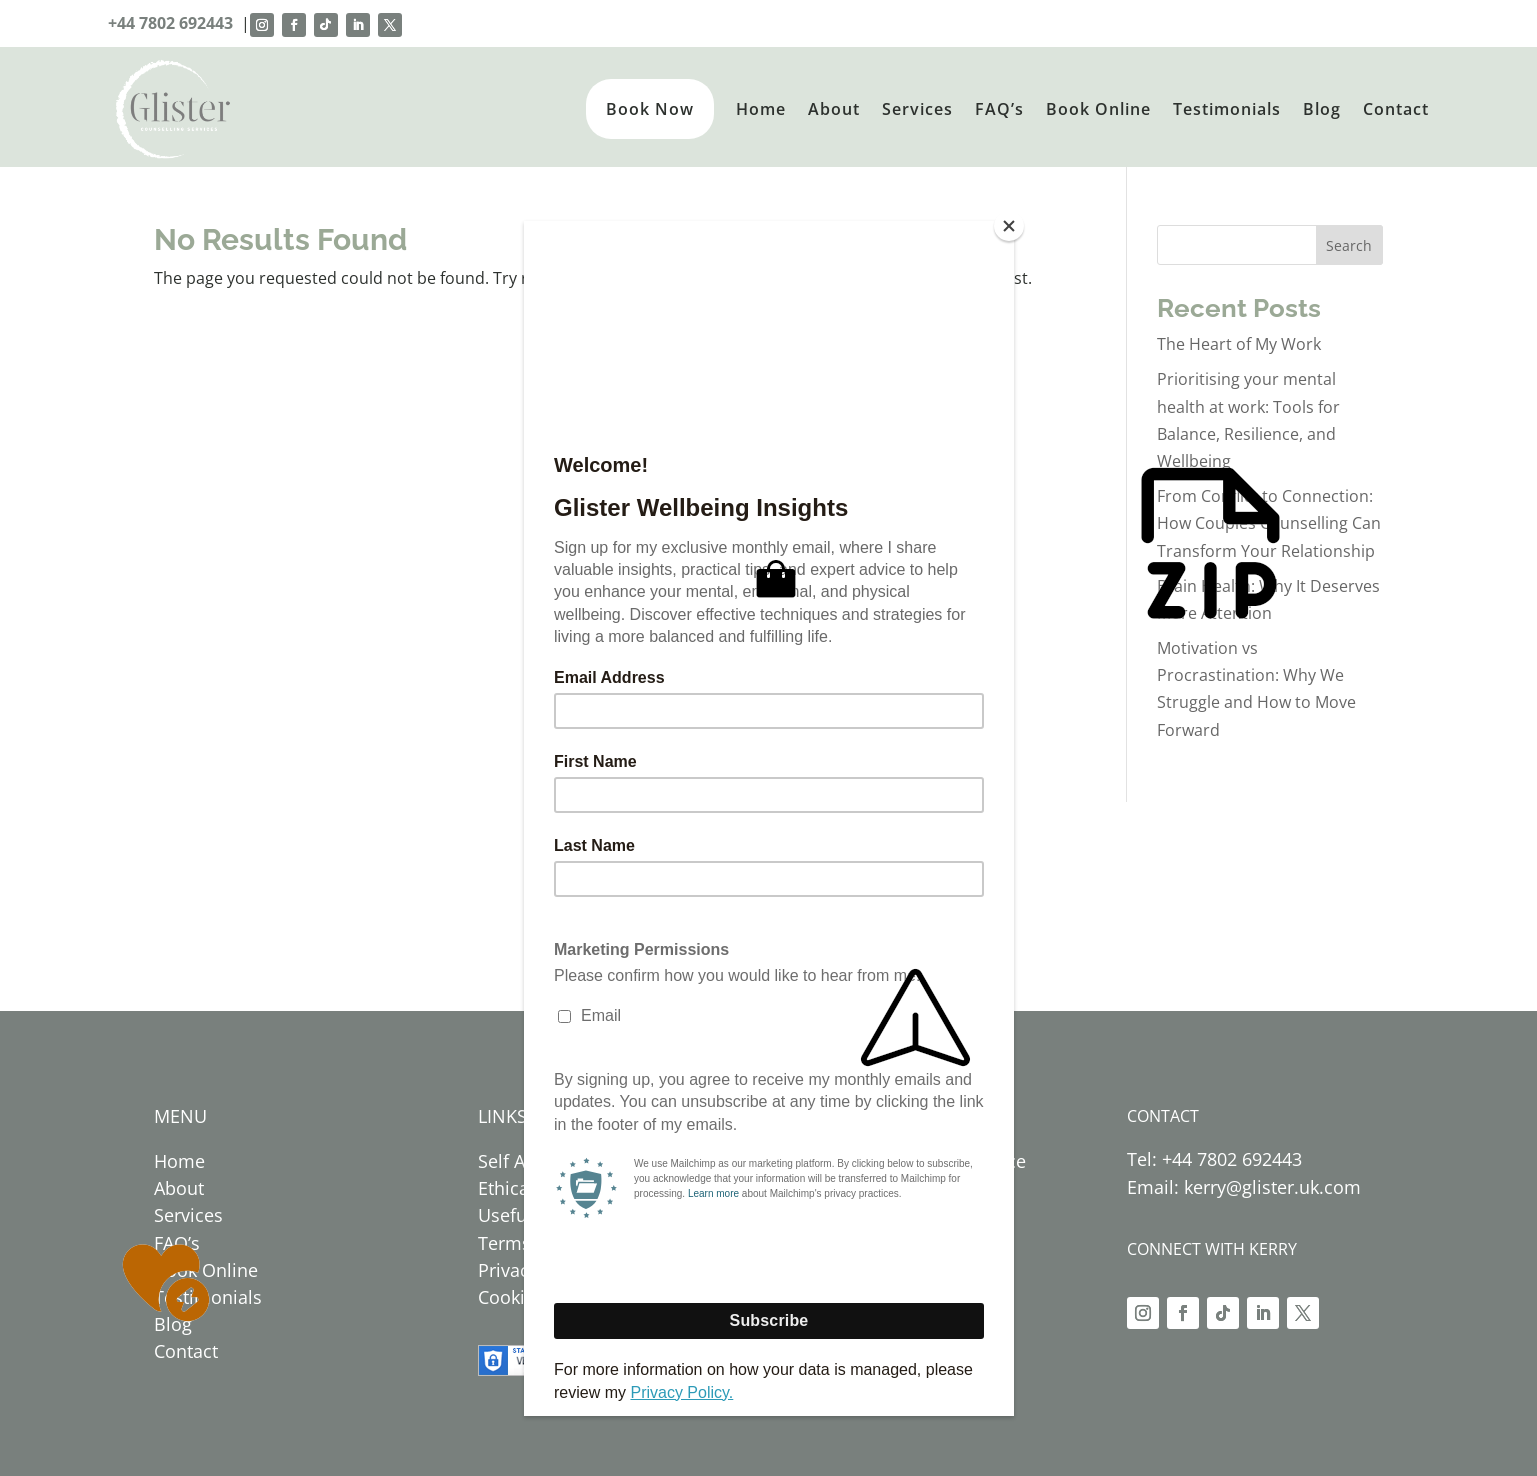 The height and width of the screenshot is (1476, 1537). I want to click on quick access to favorite charging stations, so click(166, 1278).